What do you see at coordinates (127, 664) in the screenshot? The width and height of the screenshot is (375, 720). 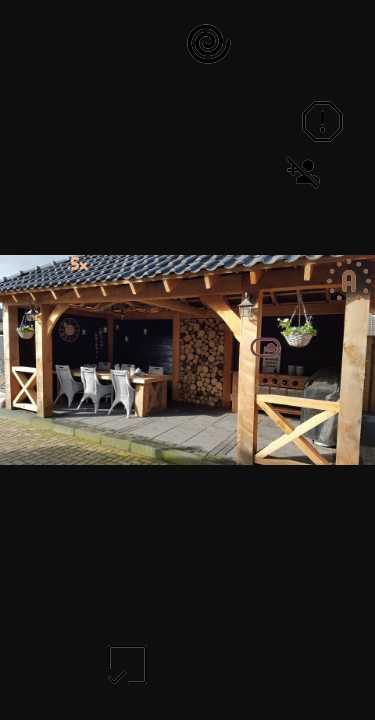 I see `mark task as complete` at bounding box center [127, 664].